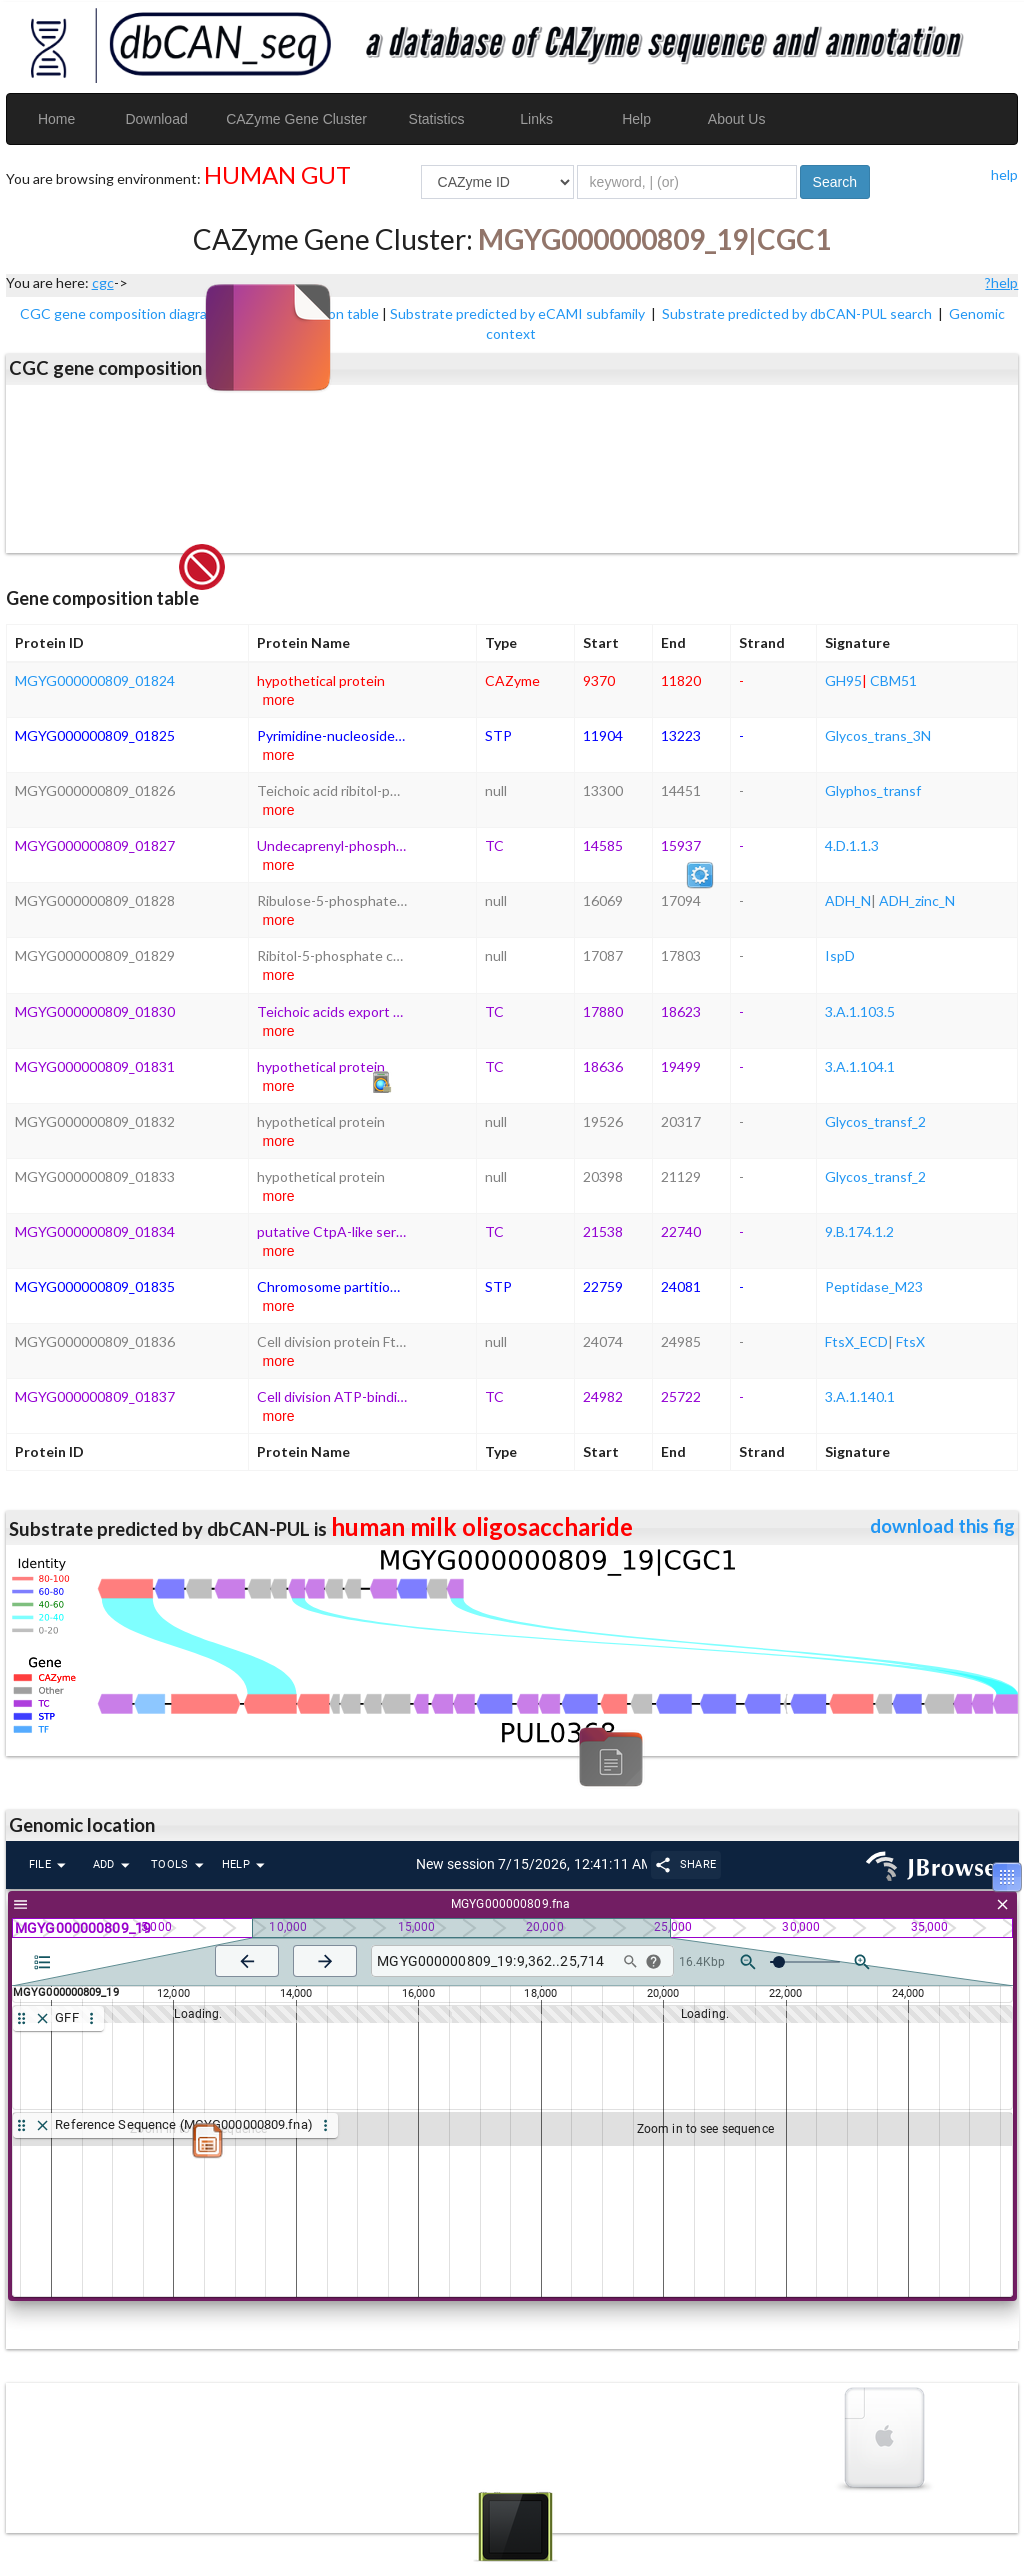 The height and width of the screenshot is (2569, 1024). What do you see at coordinates (1007, 1877) in the screenshot?
I see `open the app drawer or launcher` at bounding box center [1007, 1877].